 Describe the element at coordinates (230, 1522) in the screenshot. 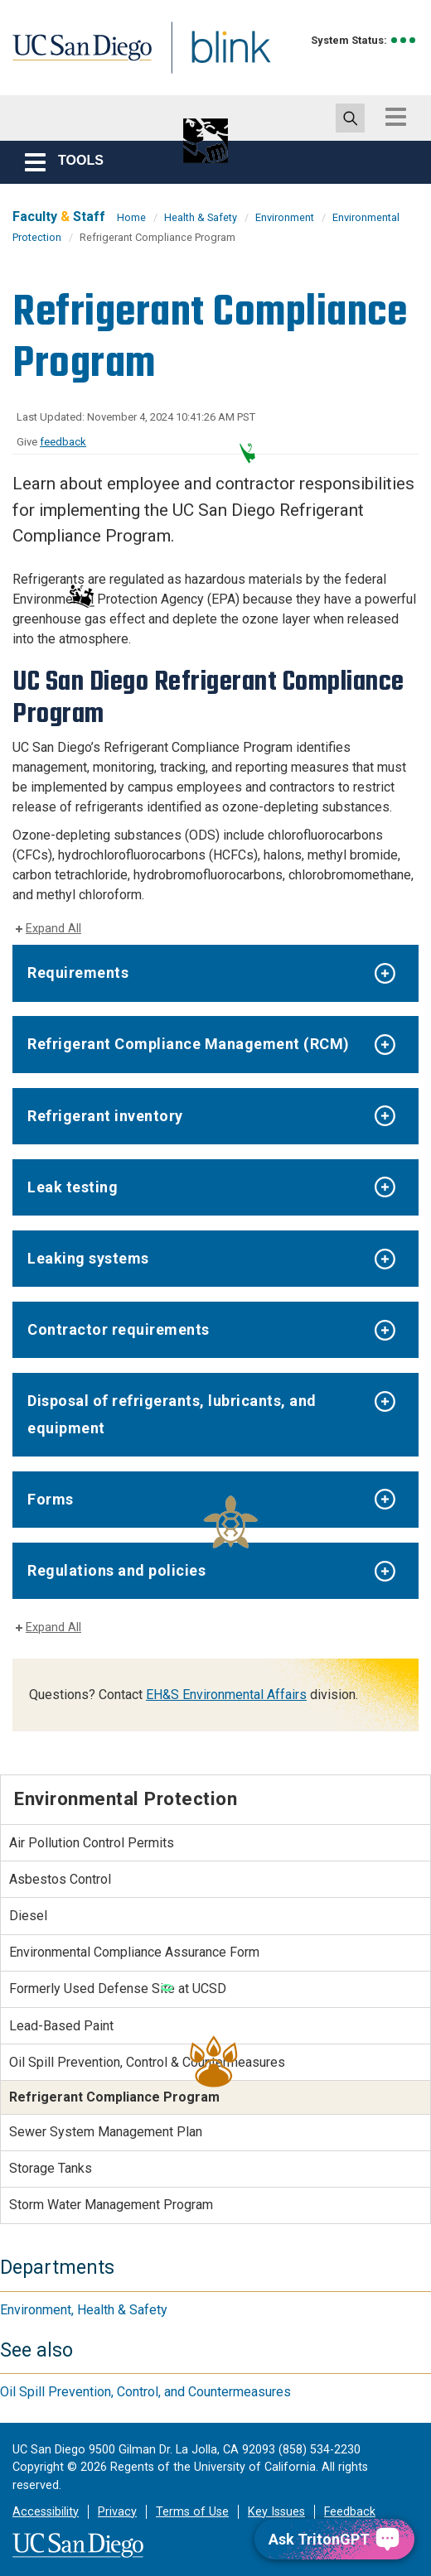

I see `indicates slow loading or processing speed` at that location.